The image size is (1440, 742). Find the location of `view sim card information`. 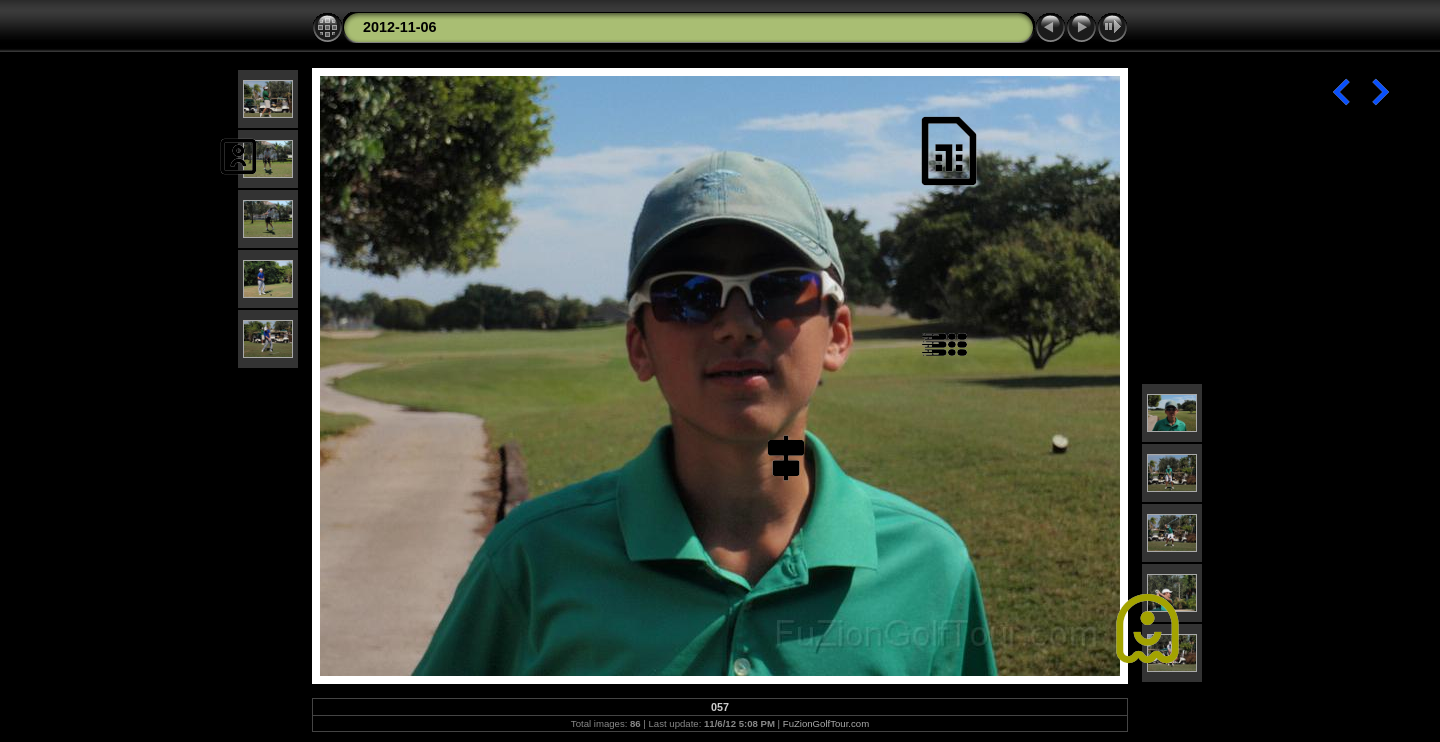

view sim card information is located at coordinates (949, 151).